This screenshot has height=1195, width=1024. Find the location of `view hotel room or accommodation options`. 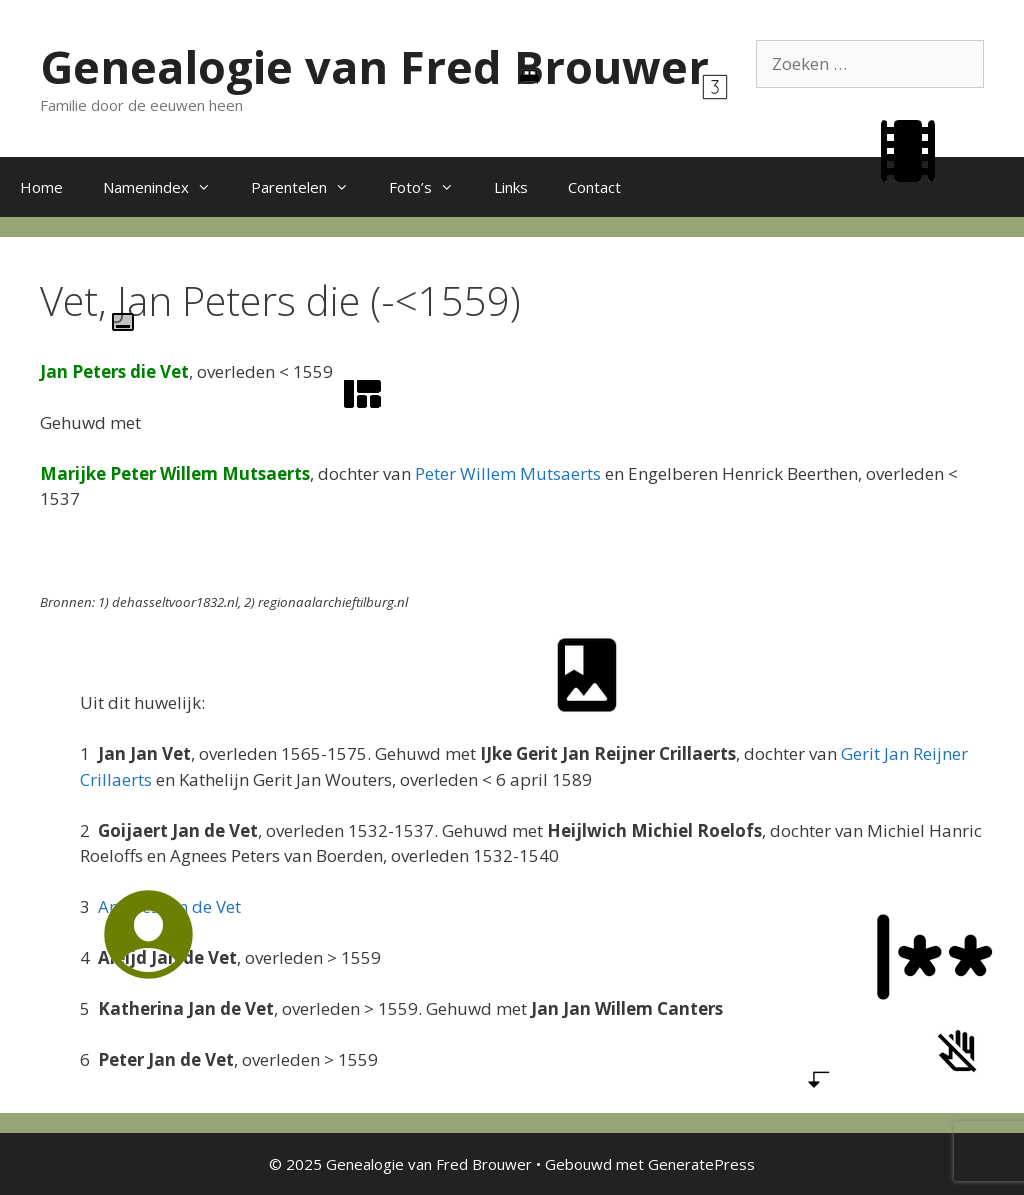

view hotel room or accommodation options is located at coordinates (529, 76).